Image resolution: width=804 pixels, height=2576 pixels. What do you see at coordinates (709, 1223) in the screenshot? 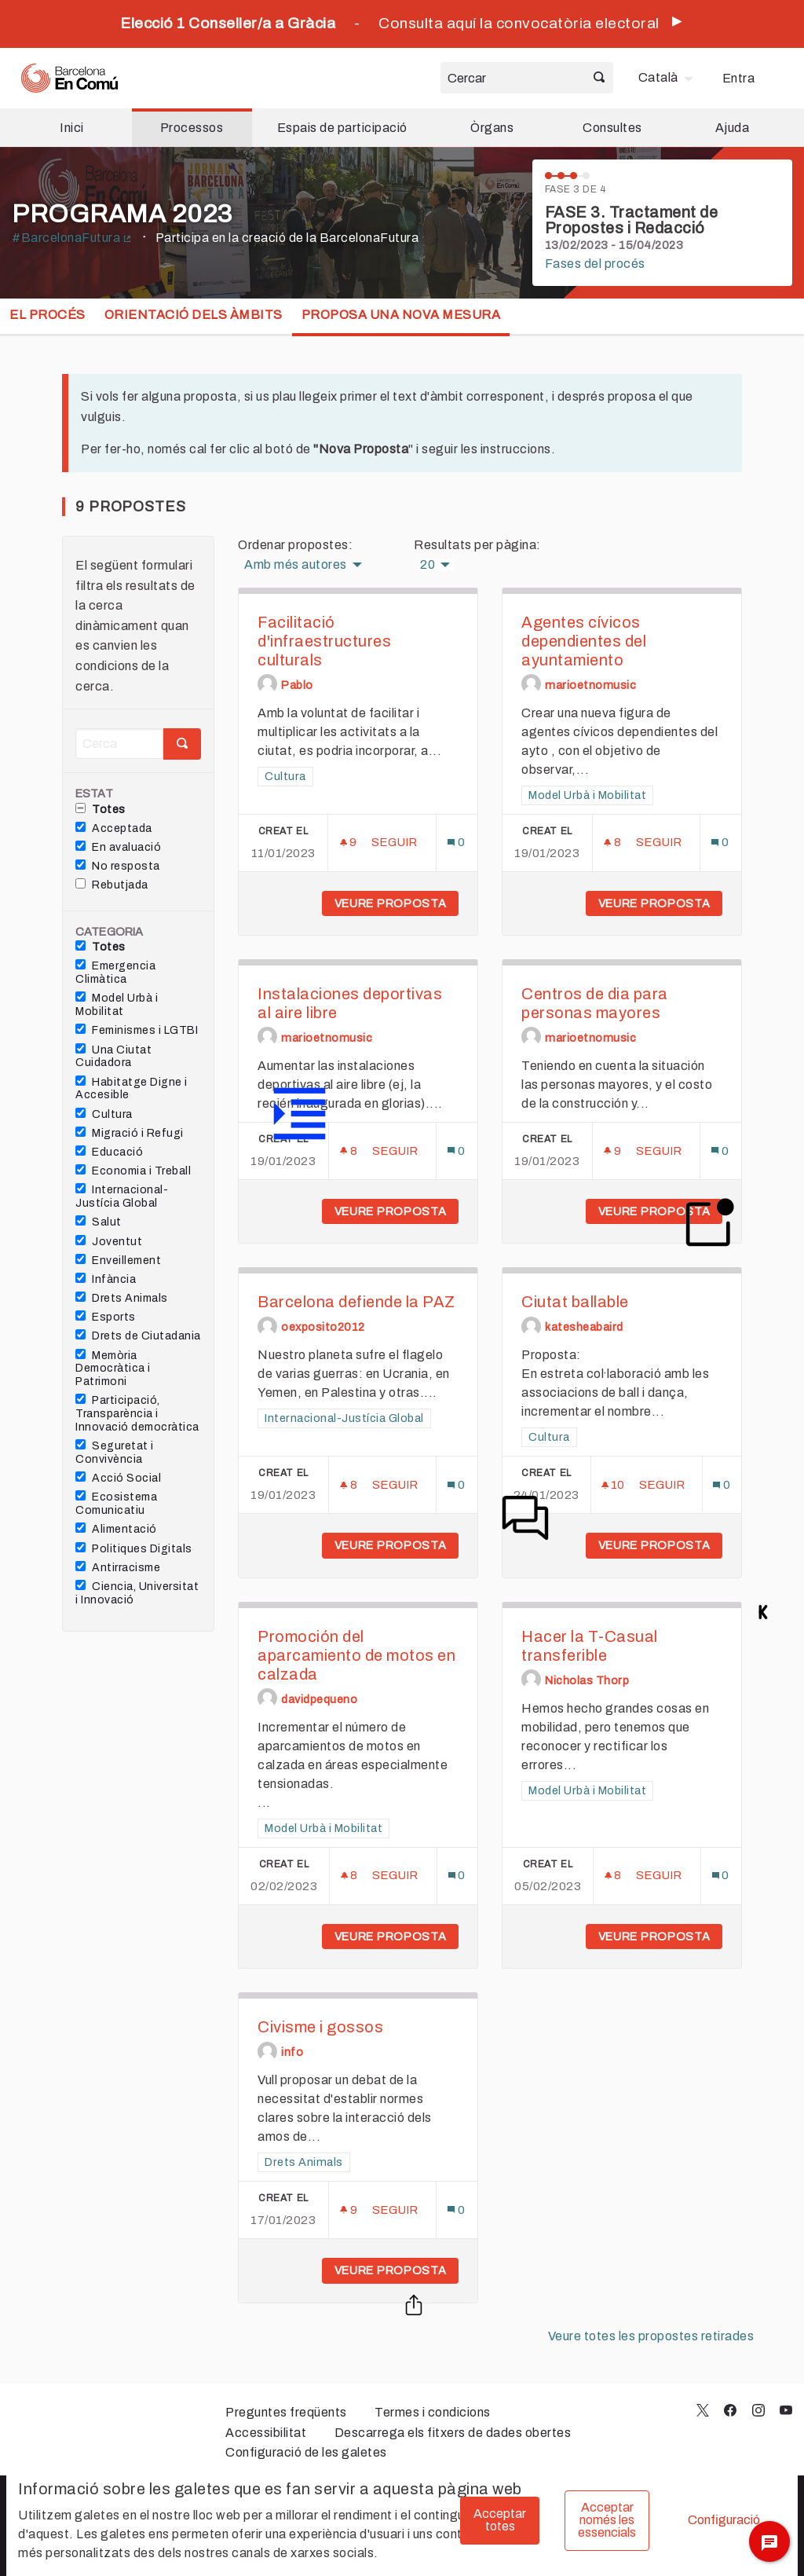
I see `indicates new notifications or alerts` at bounding box center [709, 1223].